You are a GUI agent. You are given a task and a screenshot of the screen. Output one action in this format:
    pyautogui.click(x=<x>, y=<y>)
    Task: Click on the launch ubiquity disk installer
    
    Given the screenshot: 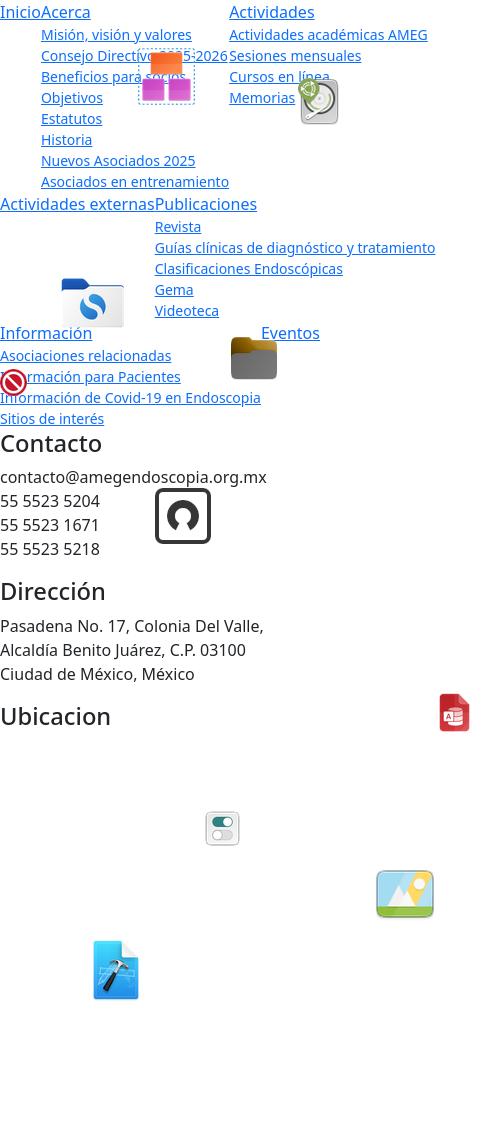 What is the action you would take?
    pyautogui.click(x=319, y=101)
    